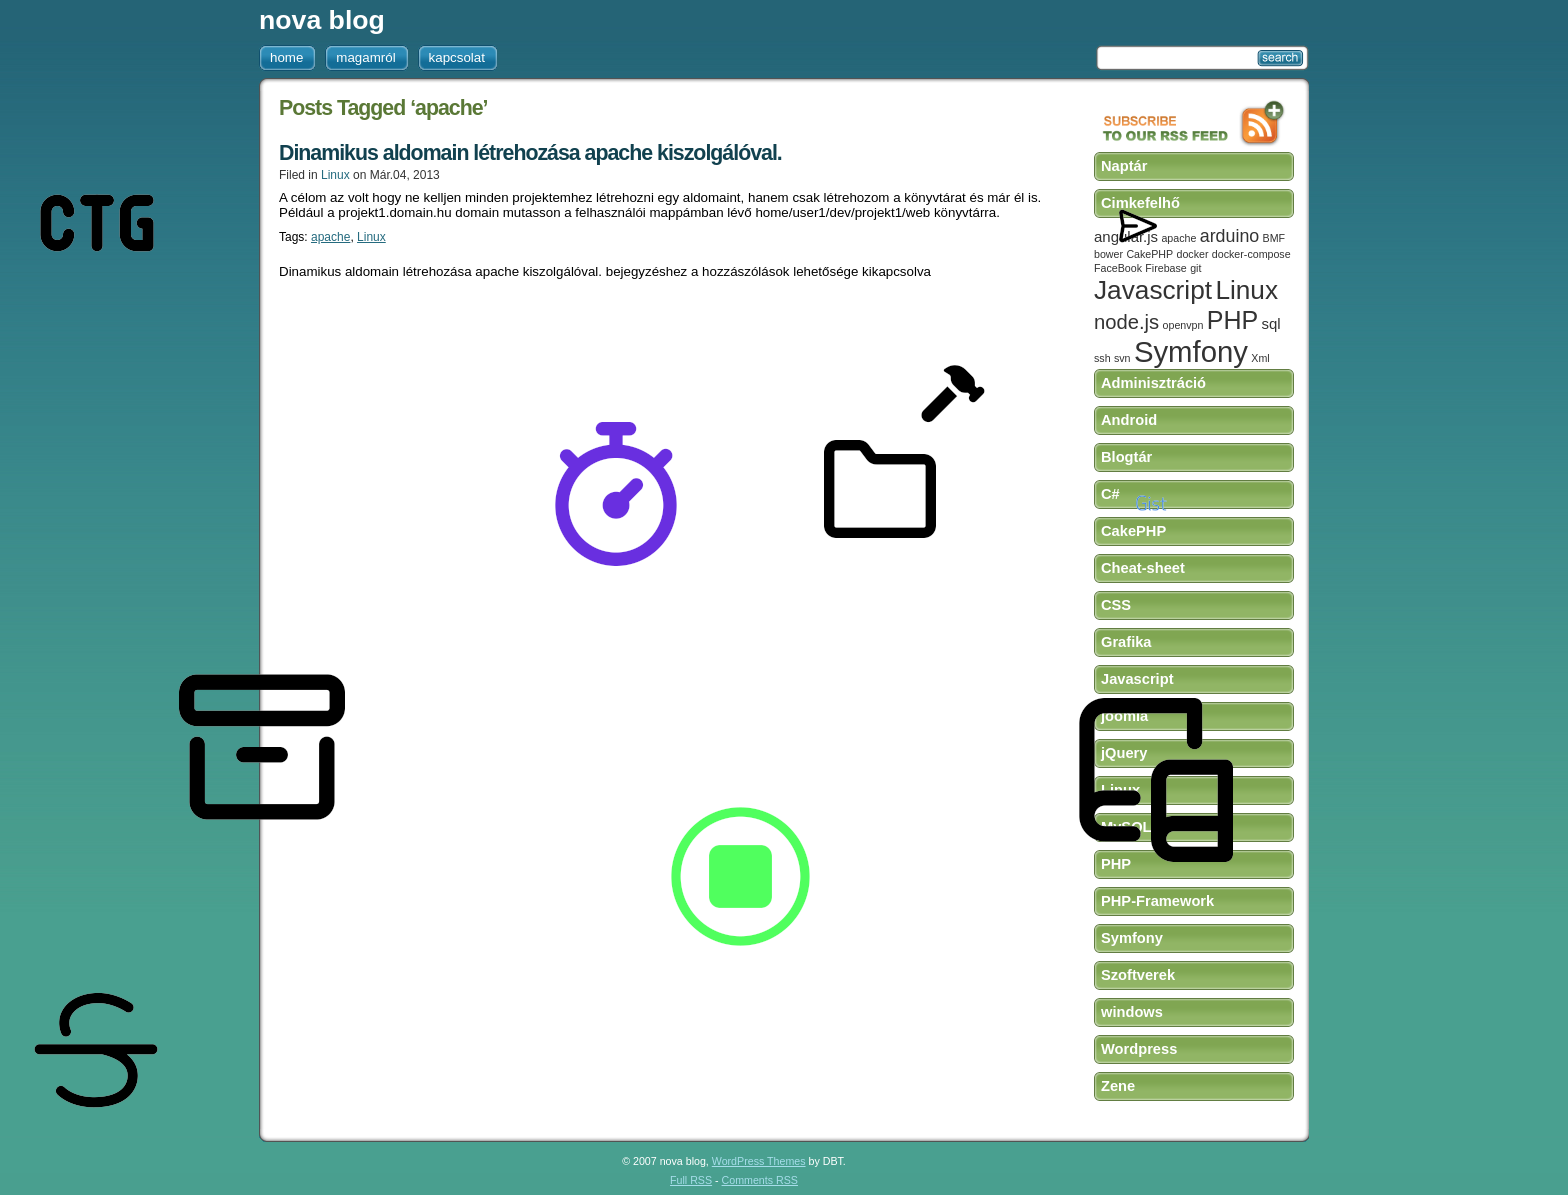  Describe the element at coordinates (880, 489) in the screenshot. I see `open folder or directory` at that location.